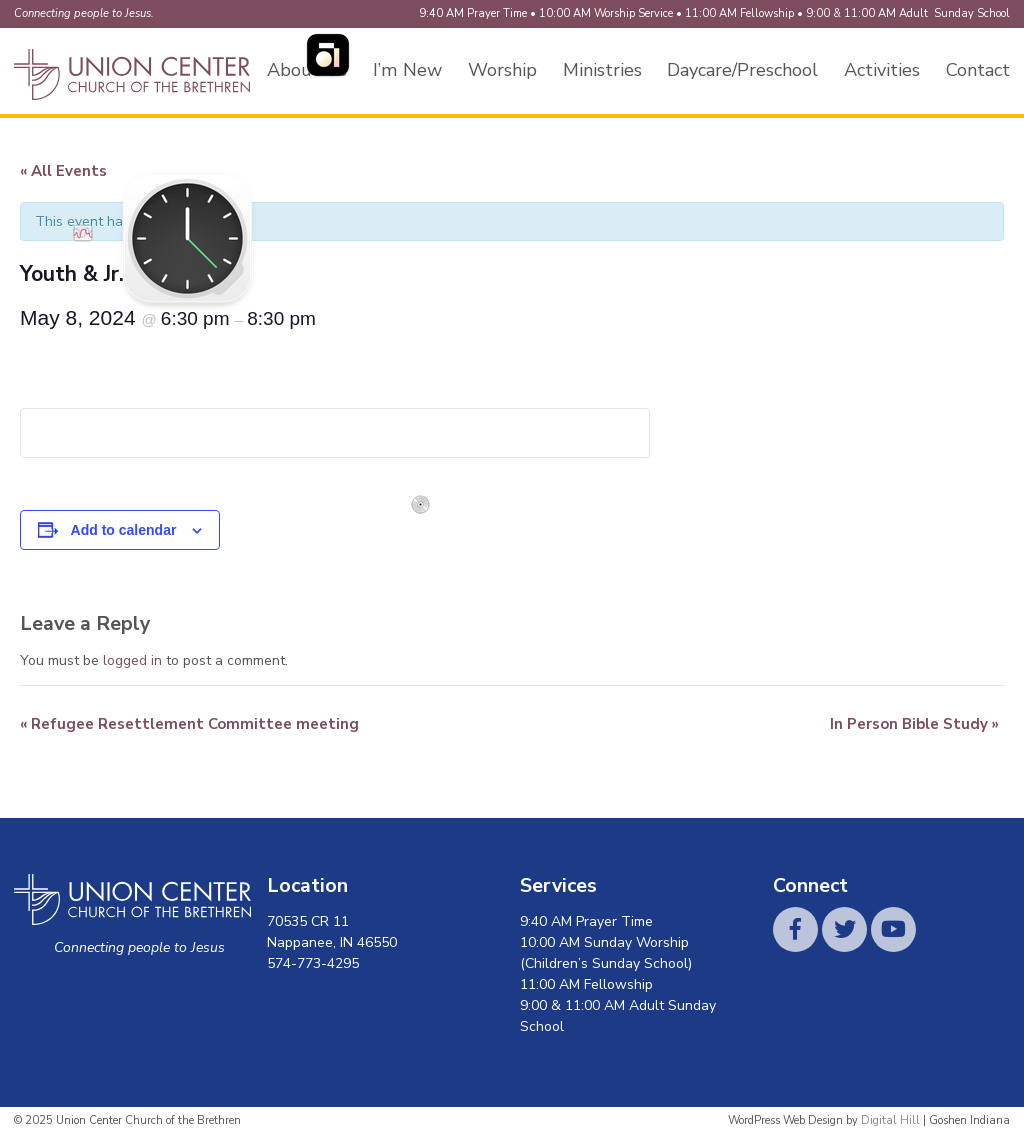  What do you see at coordinates (187, 238) in the screenshot?
I see `open go for it productivity app` at bounding box center [187, 238].